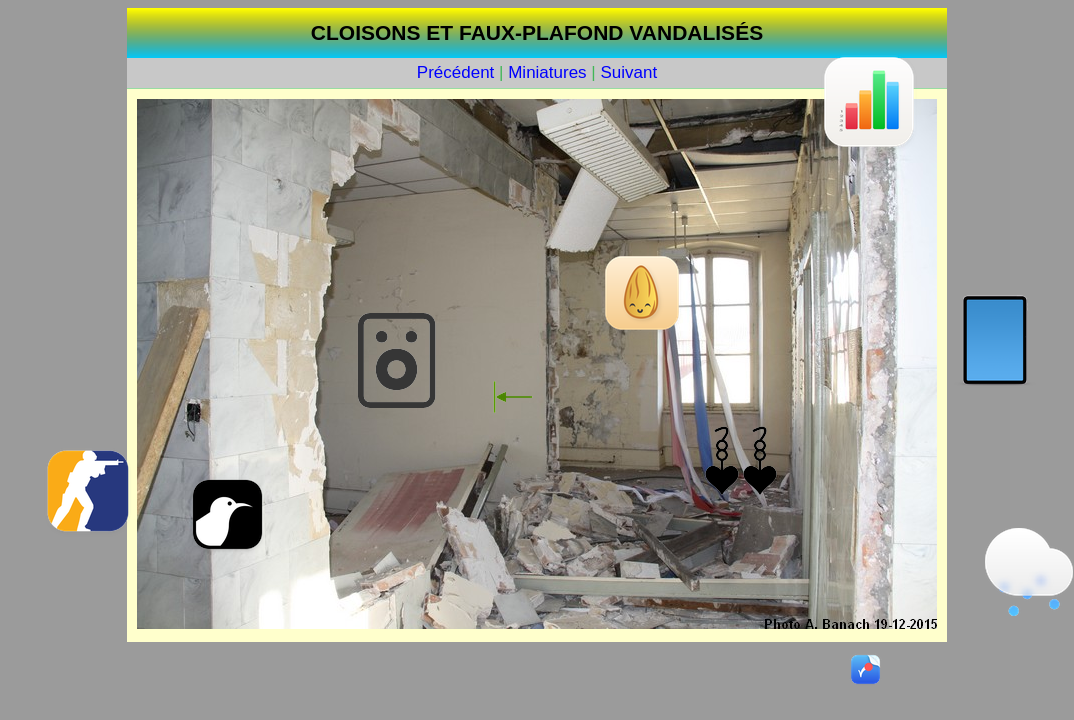  Describe the element at coordinates (227, 514) in the screenshot. I see `open cinny matrix messaging client` at that location.